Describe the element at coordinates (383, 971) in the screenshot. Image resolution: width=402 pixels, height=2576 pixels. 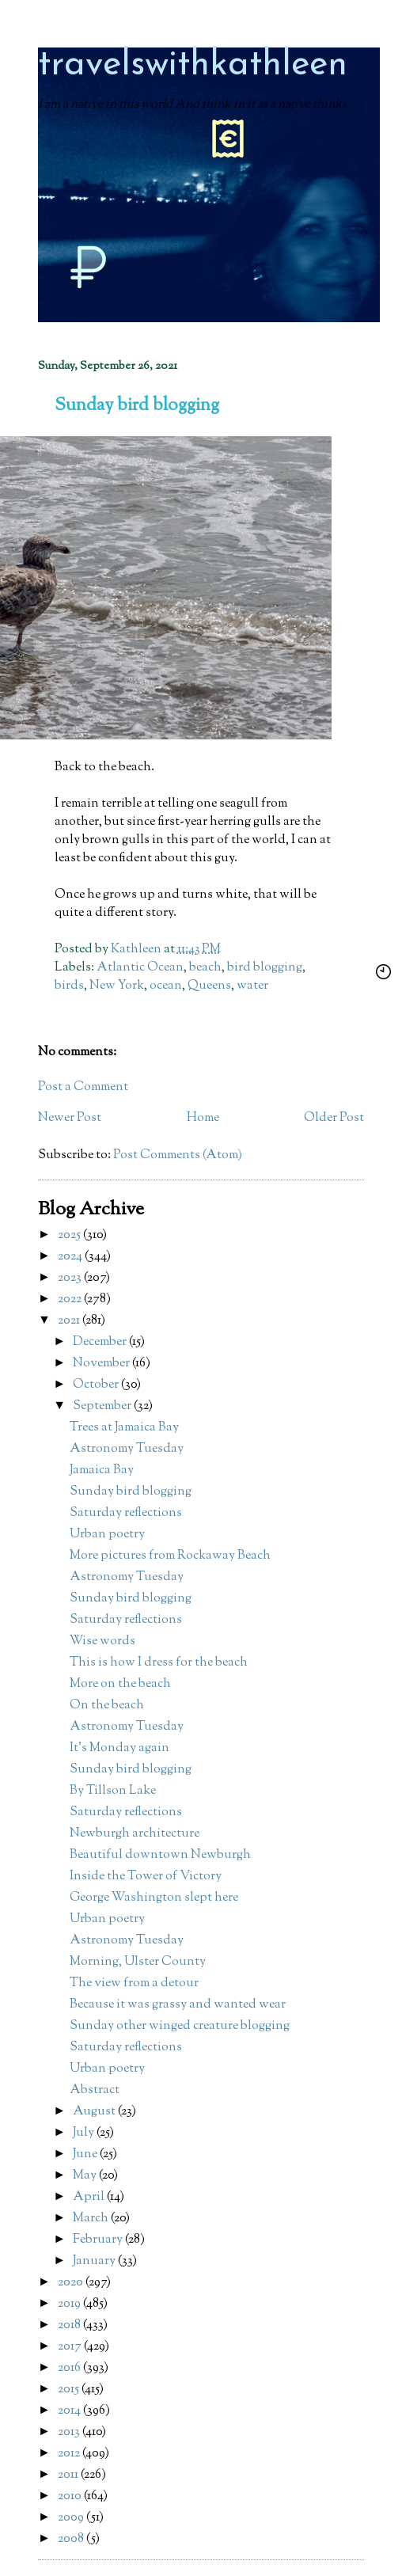
I see `indicates the current time is 10 o'clock` at that location.